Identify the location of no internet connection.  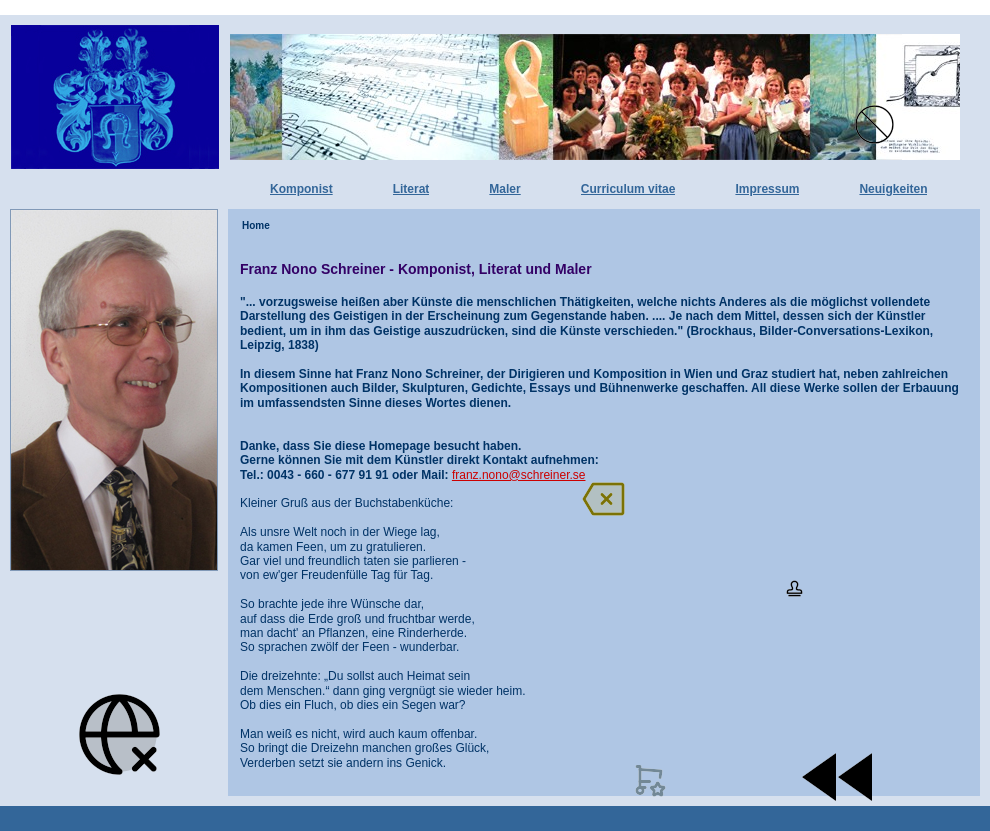
(119, 734).